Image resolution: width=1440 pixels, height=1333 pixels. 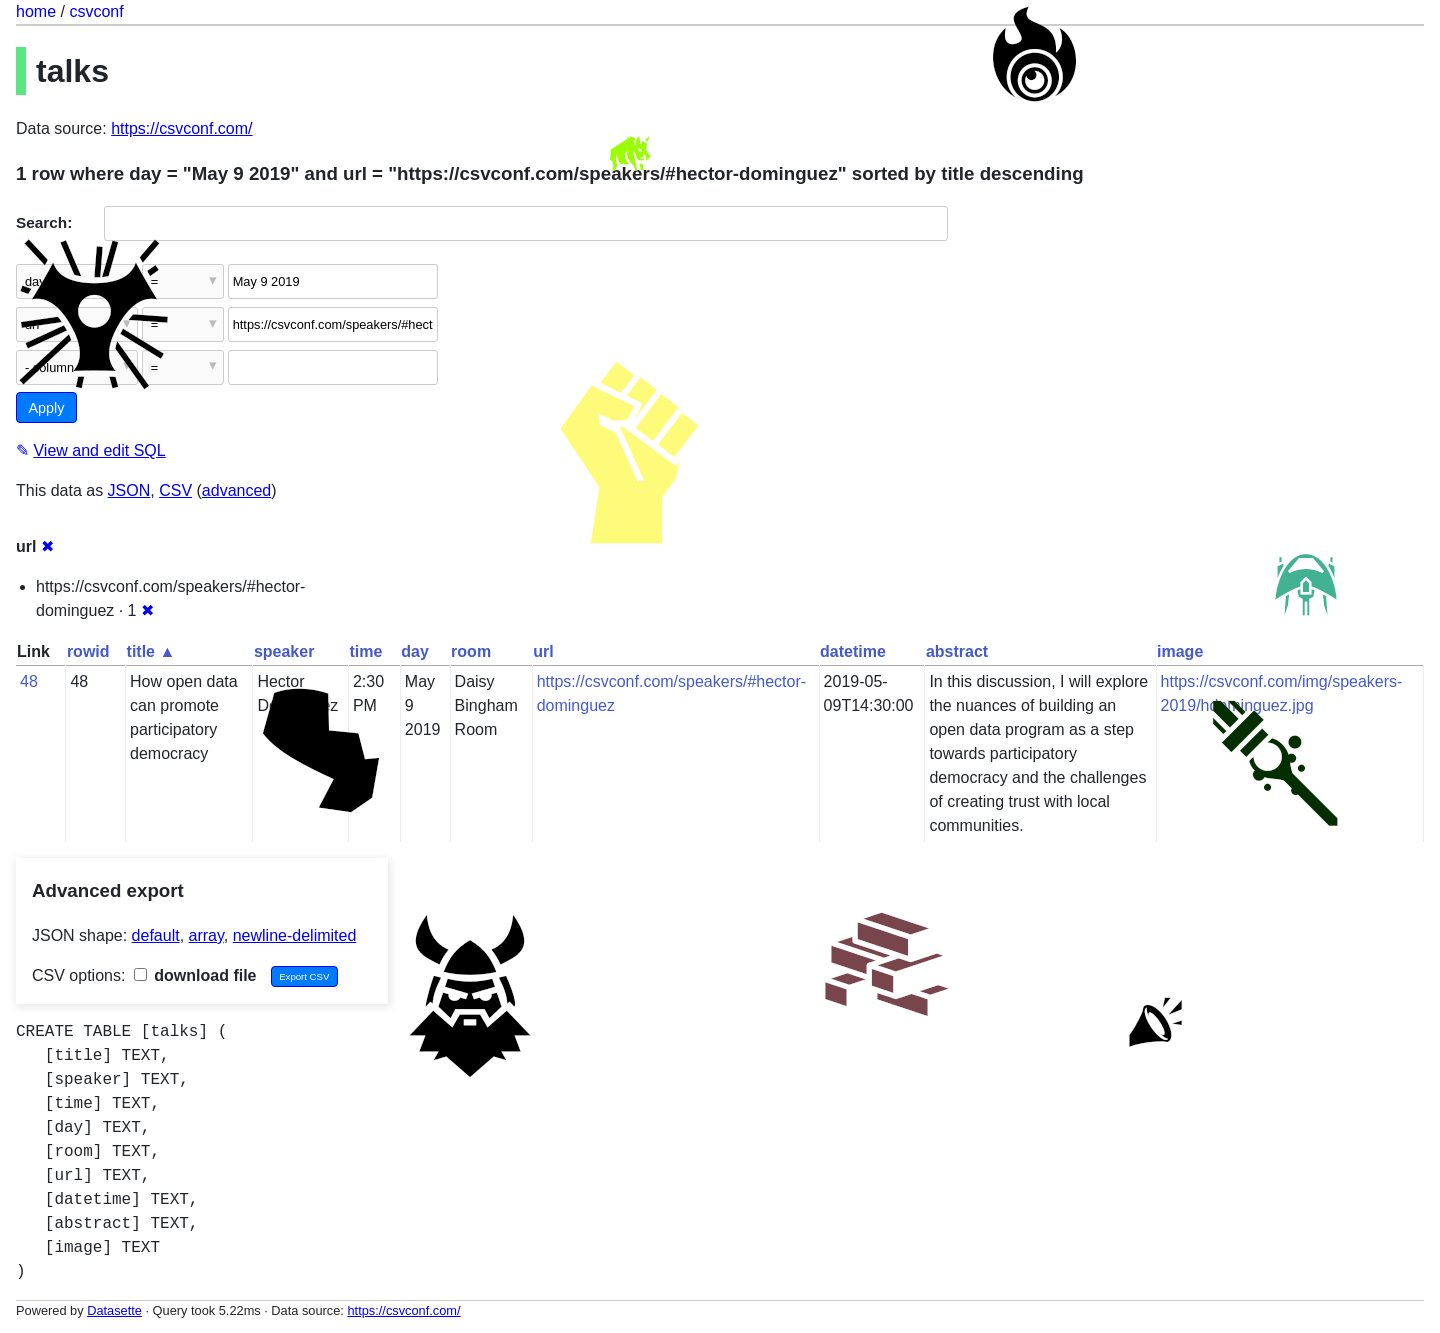 I want to click on construction or building materials inventory, so click(x=888, y=962).